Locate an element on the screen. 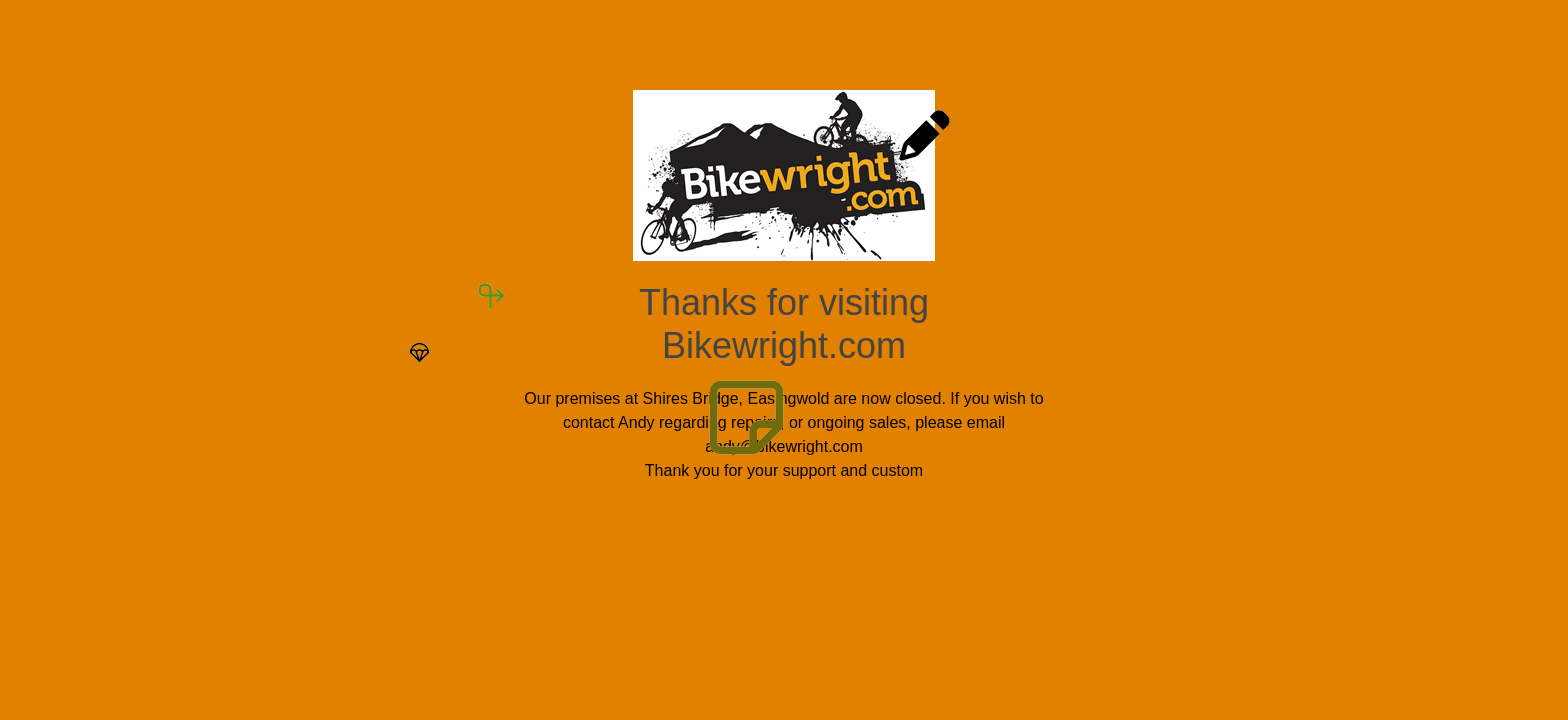 The height and width of the screenshot is (720, 1568). access emergency or backup support options is located at coordinates (419, 352).